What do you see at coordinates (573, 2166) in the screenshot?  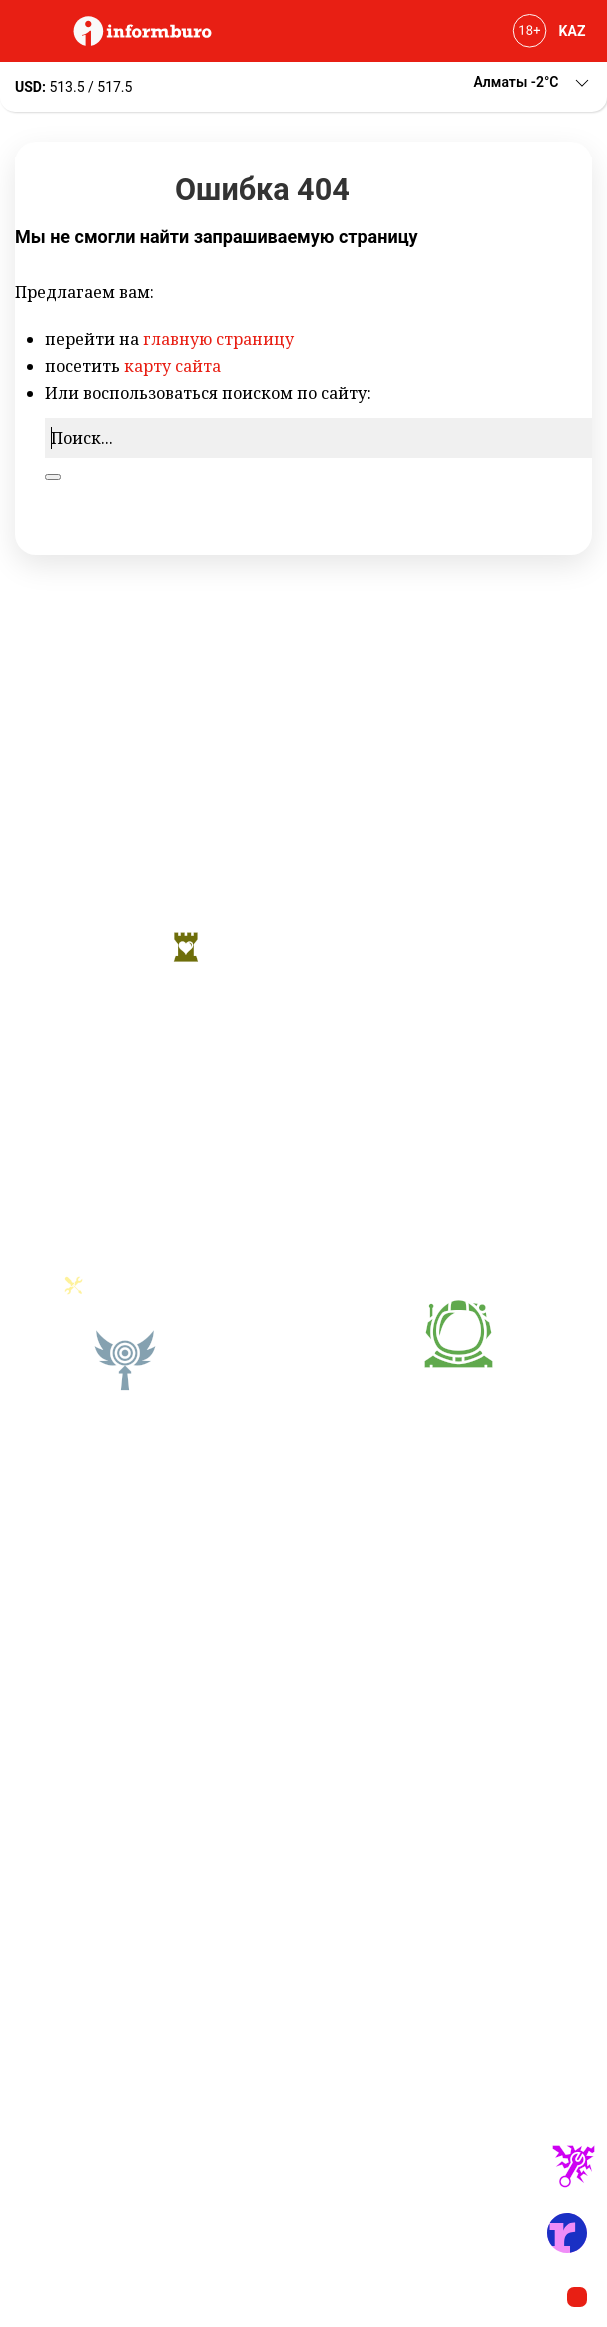 I see `access quick repair or maintenance tools` at bounding box center [573, 2166].